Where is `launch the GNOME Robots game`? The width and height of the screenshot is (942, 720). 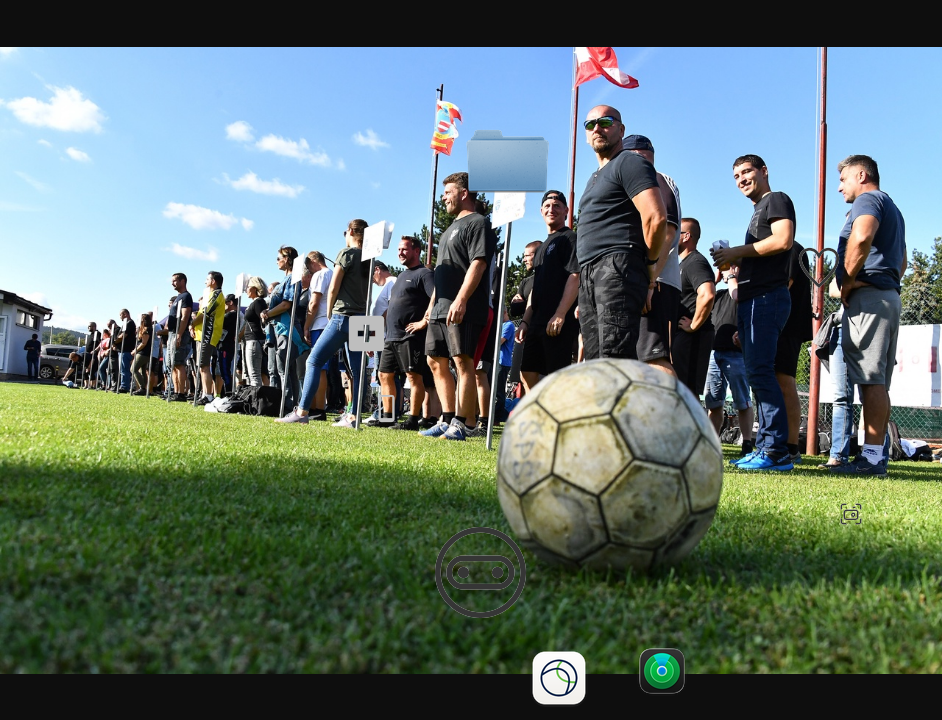
launch the GNOME Robots game is located at coordinates (480, 572).